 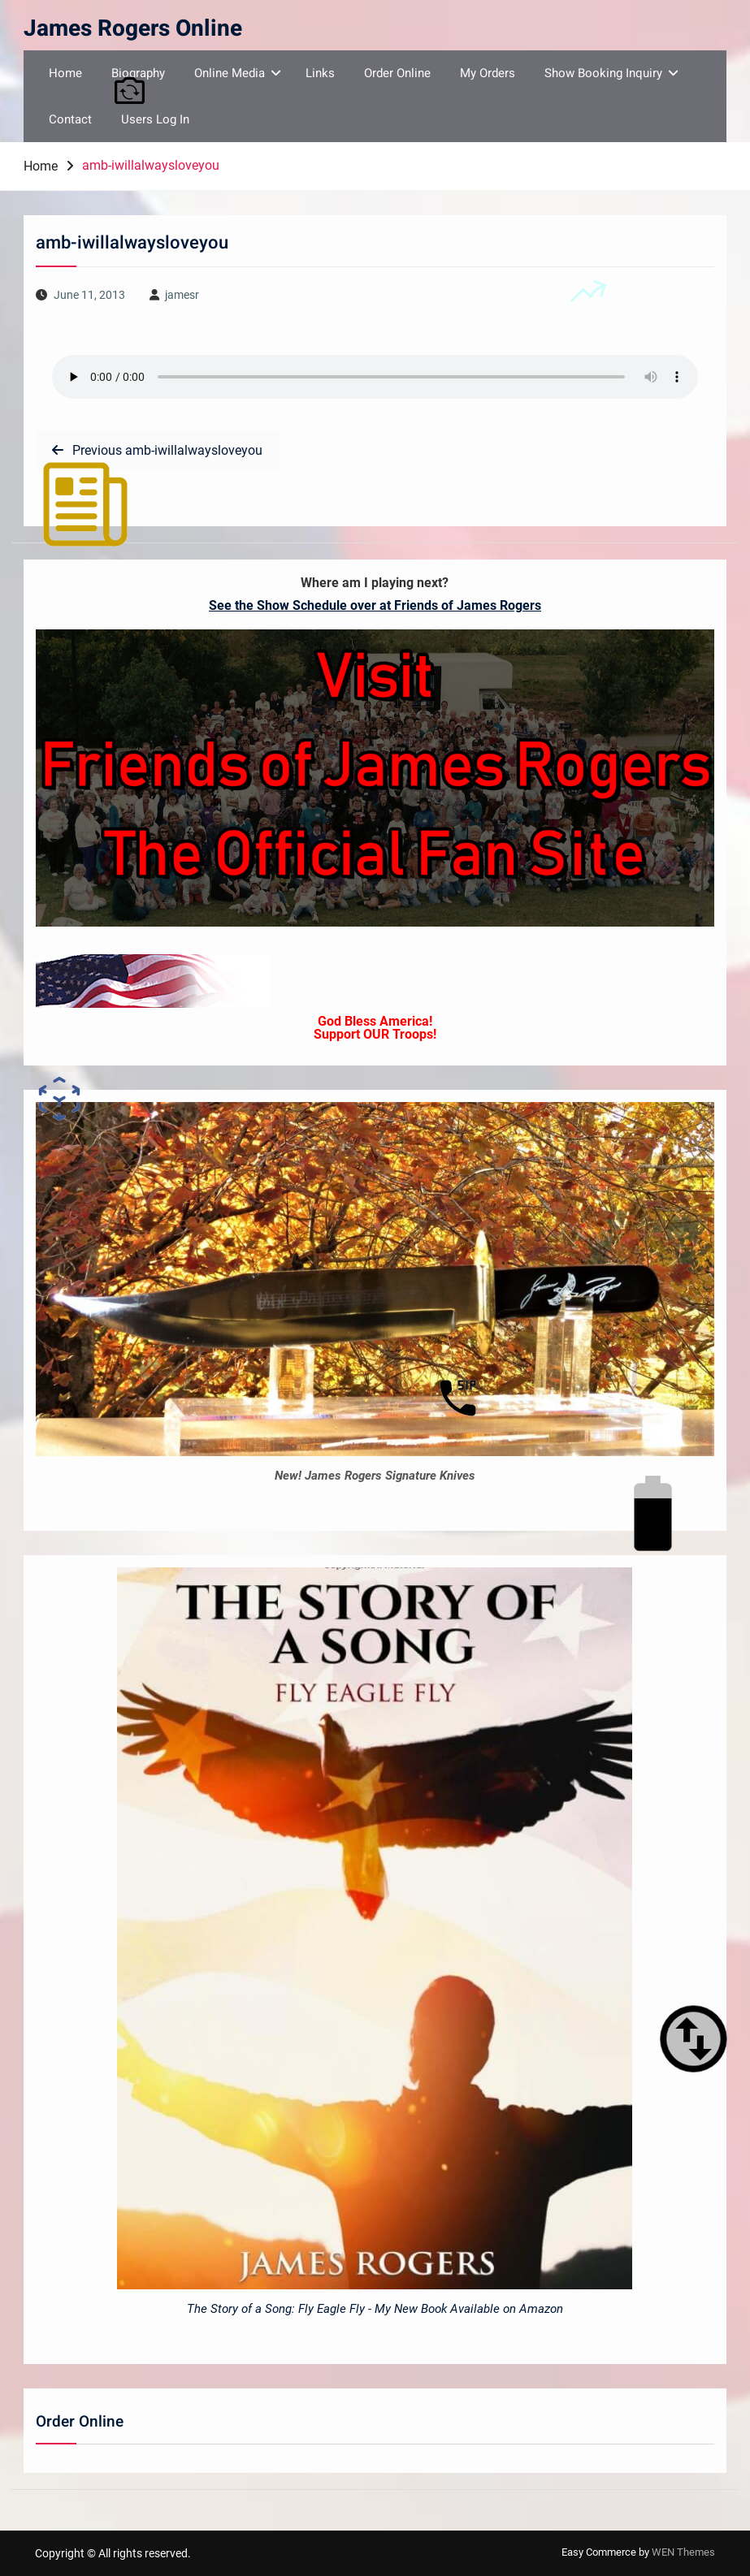 What do you see at coordinates (693, 2038) in the screenshot?
I see `swap or reorder items vertically` at bounding box center [693, 2038].